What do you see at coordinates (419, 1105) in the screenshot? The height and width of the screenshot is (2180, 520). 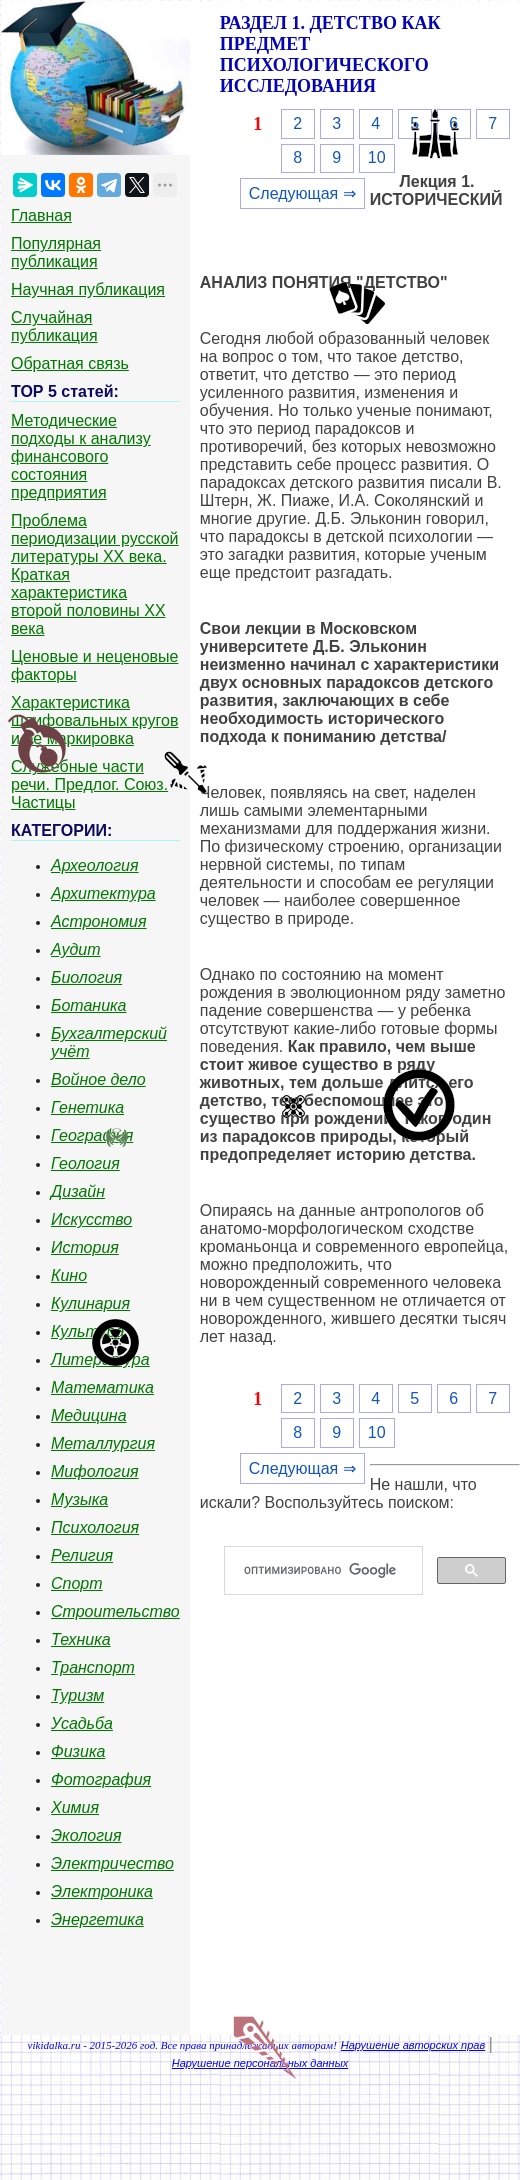 I see `indicates a confirmed or completed action` at bounding box center [419, 1105].